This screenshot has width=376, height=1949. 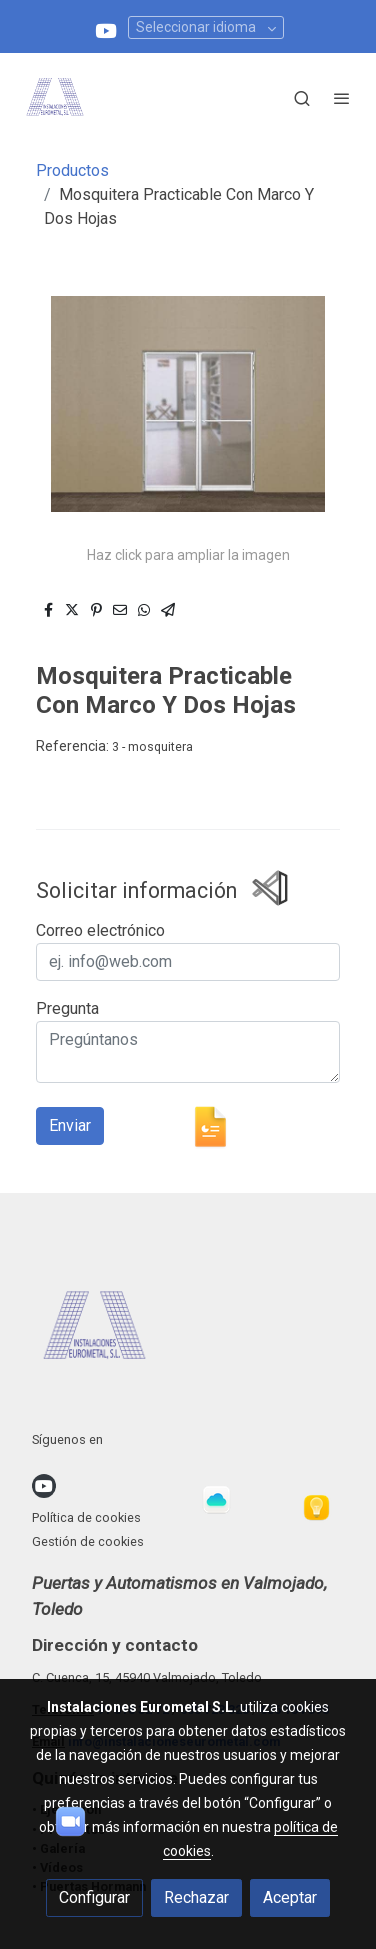 I want to click on open the Tips app for helpful hints and tutorials, so click(x=316, y=1507).